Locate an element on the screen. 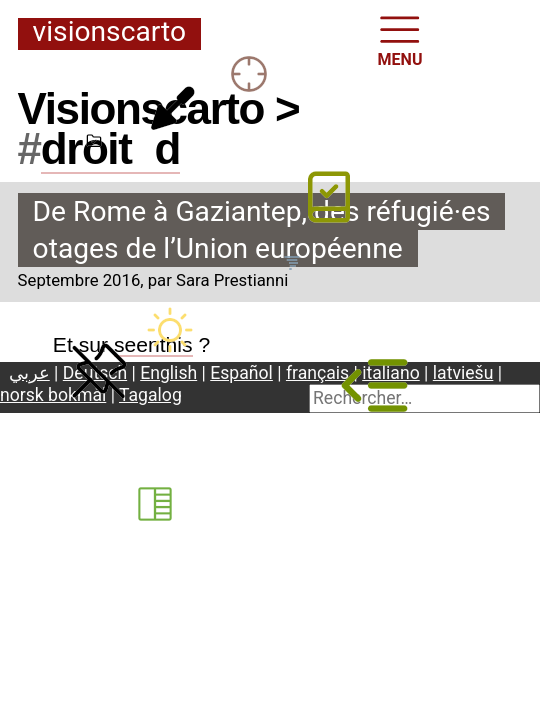 The image size is (540, 720). folder successfully verified or validated is located at coordinates (94, 141).